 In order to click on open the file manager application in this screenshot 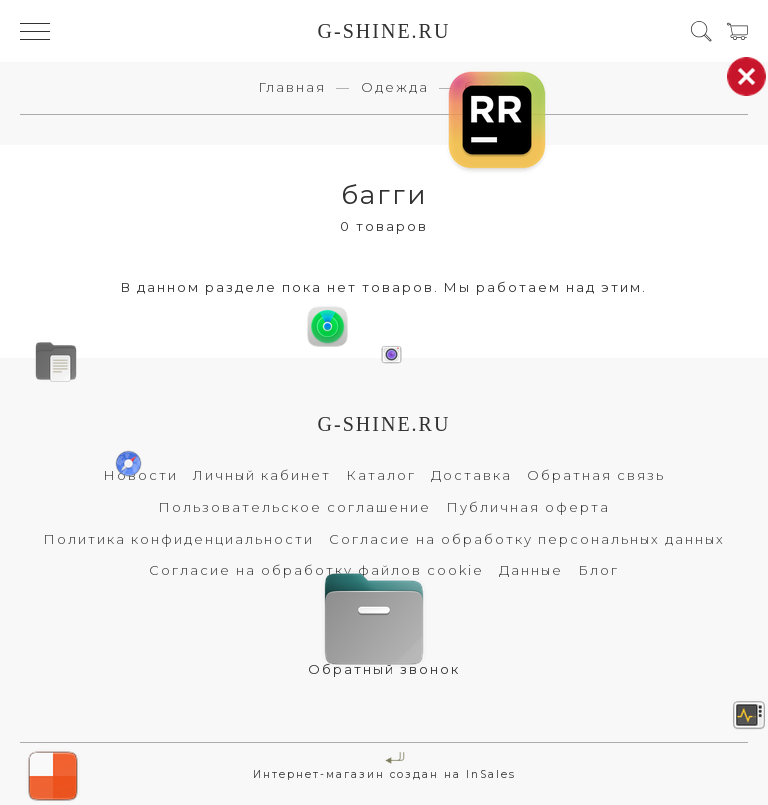, I will do `click(374, 619)`.